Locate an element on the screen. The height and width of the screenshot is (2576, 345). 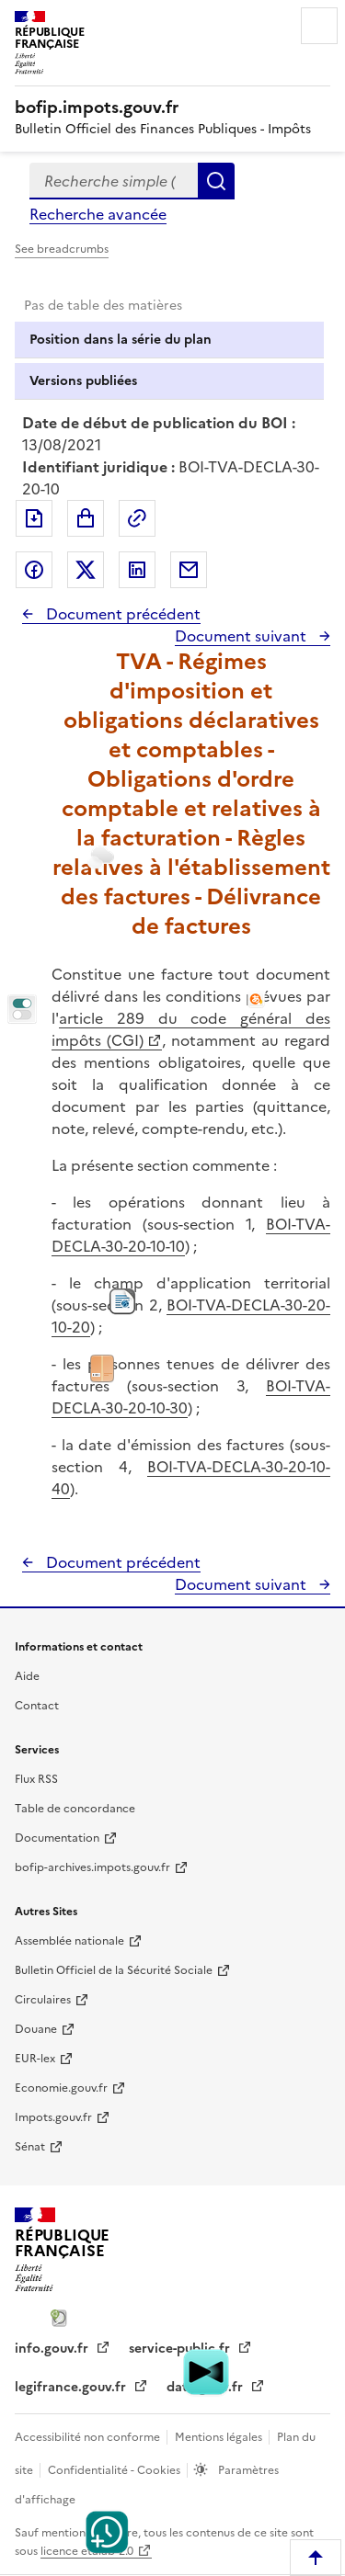
open the software installer app is located at coordinates (102, 1368).